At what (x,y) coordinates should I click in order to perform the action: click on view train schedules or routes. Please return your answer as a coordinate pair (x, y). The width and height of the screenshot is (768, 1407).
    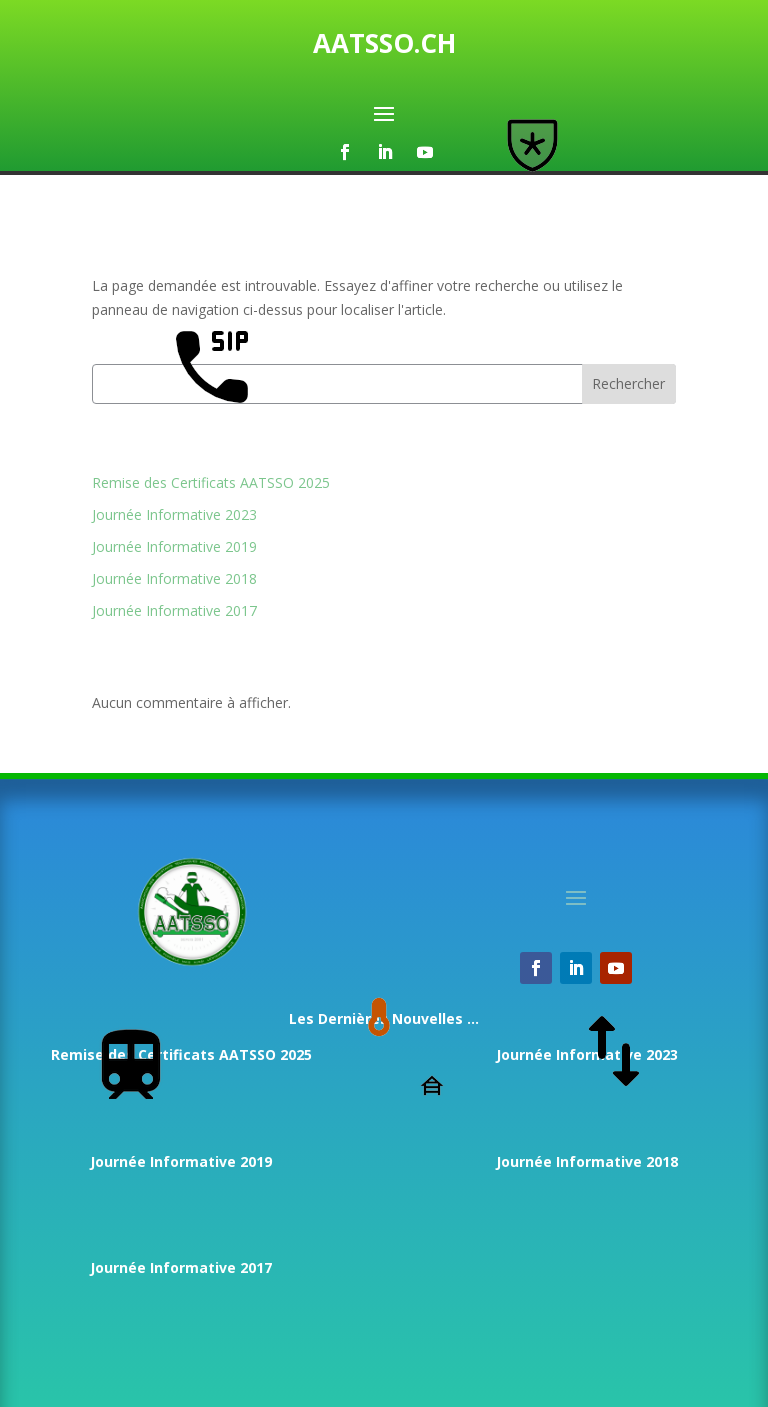
    Looking at the image, I should click on (131, 1066).